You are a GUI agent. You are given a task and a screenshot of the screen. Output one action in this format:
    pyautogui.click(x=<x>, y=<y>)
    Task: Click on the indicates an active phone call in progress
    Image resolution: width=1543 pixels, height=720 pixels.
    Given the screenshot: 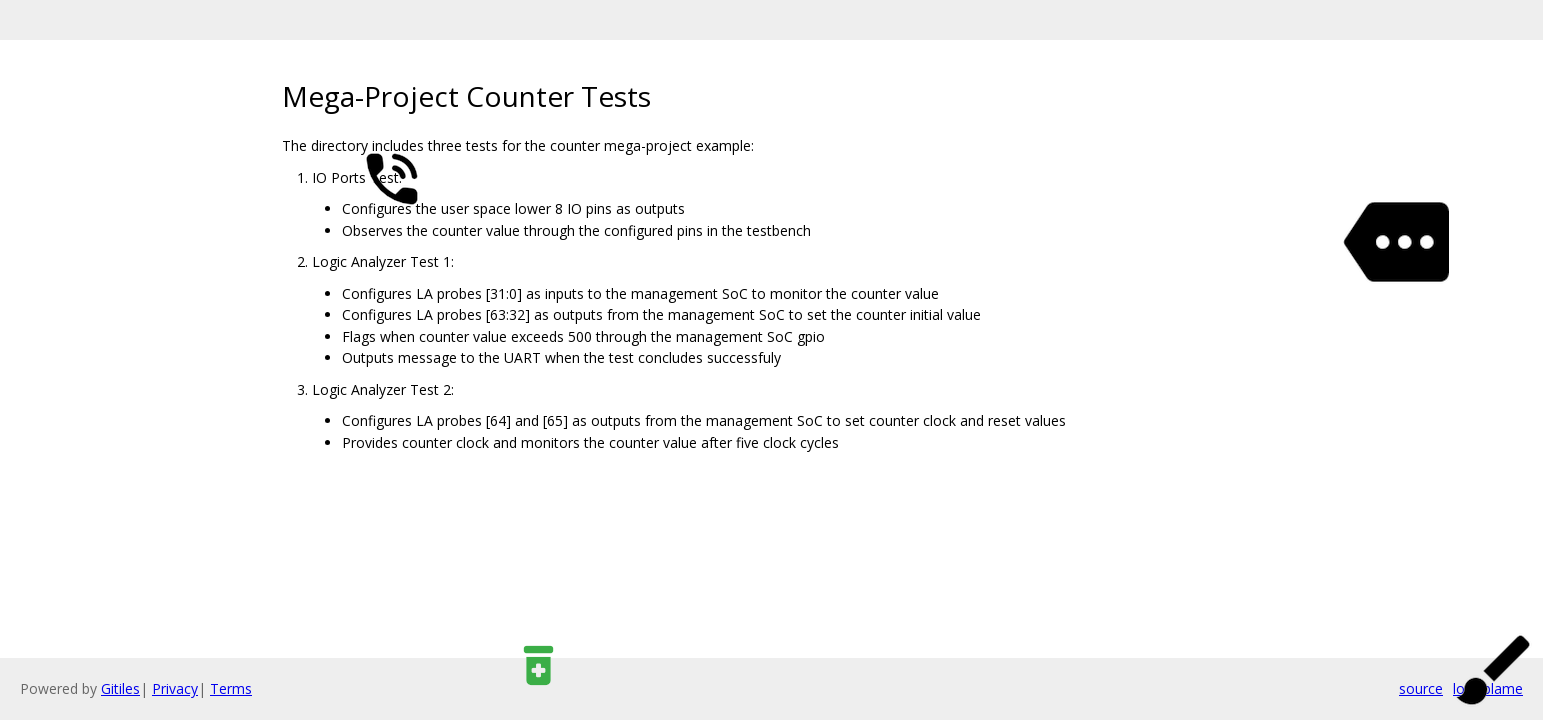 What is the action you would take?
    pyautogui.click(x=392, y=179)
    